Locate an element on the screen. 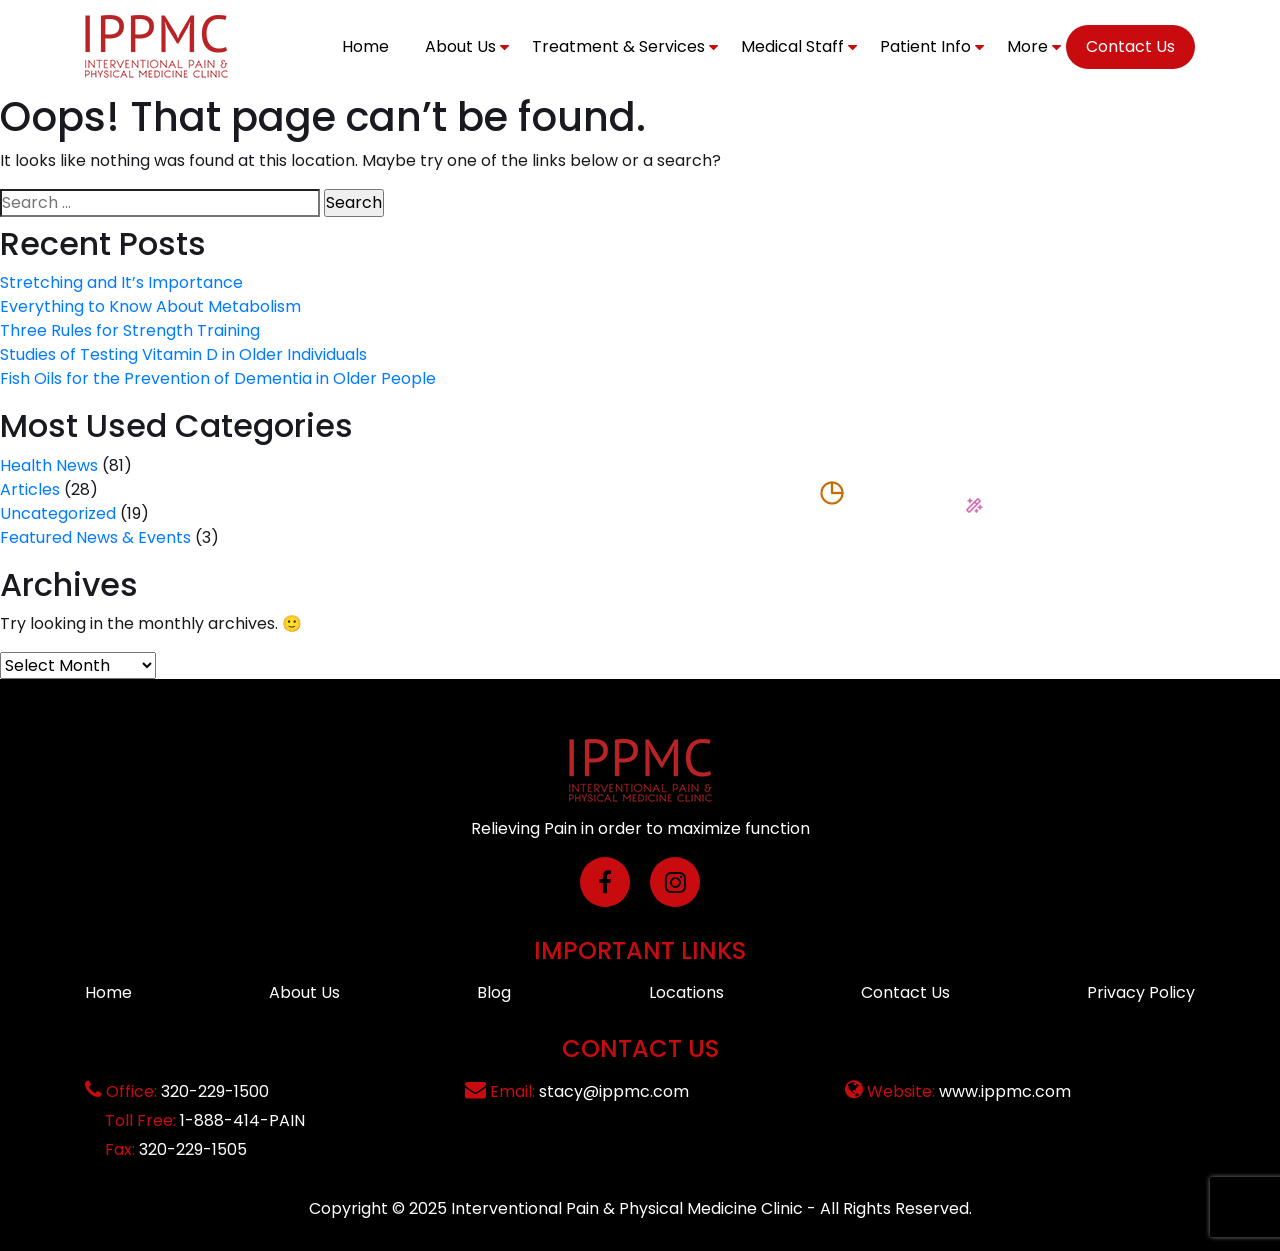 The width and height of the screenshot is (1280, 1251). apply auto-enhance or smart adjustments is located at coordinates (973, 505).